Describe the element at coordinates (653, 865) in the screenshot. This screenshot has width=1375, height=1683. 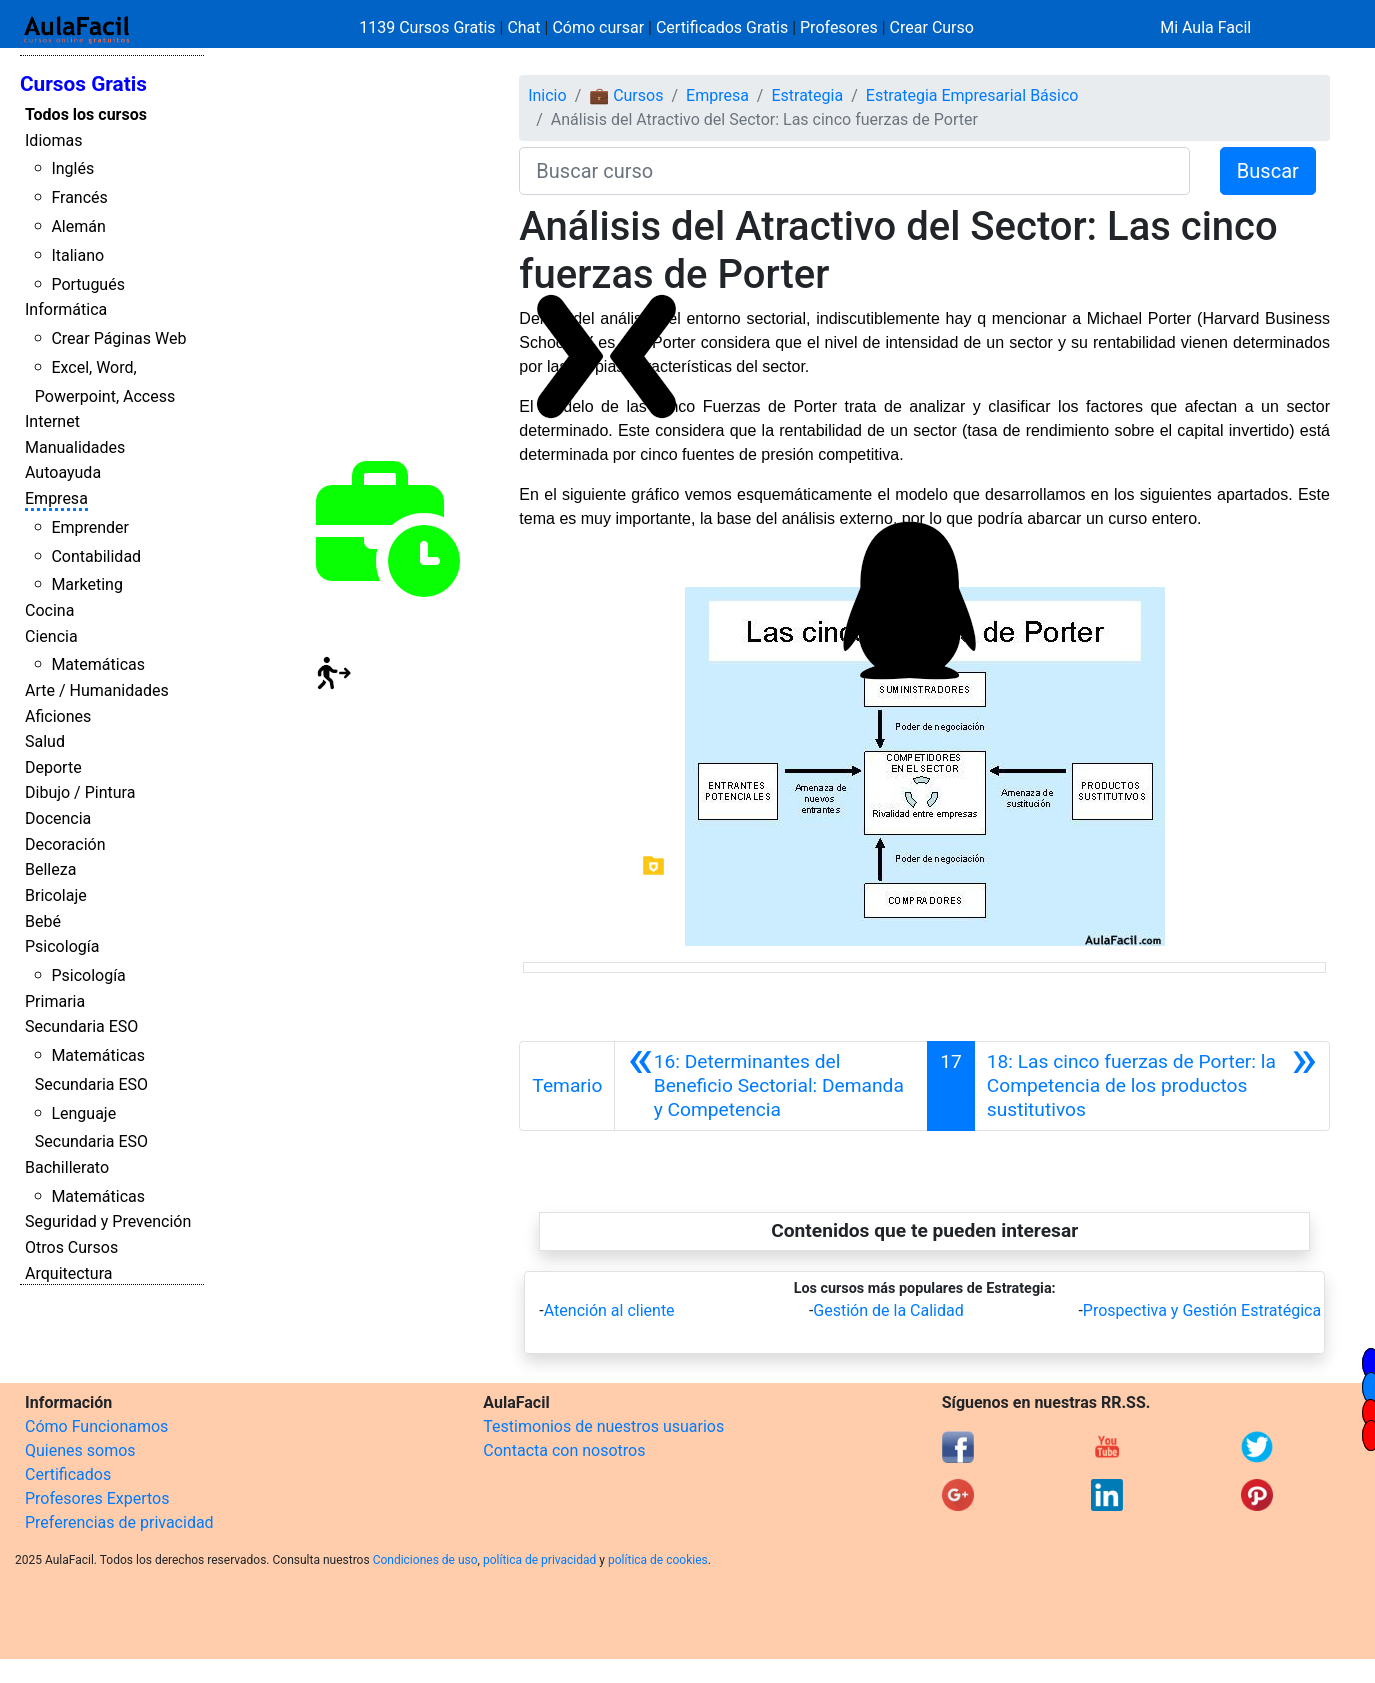
I see `access protected or secure files` at that location.